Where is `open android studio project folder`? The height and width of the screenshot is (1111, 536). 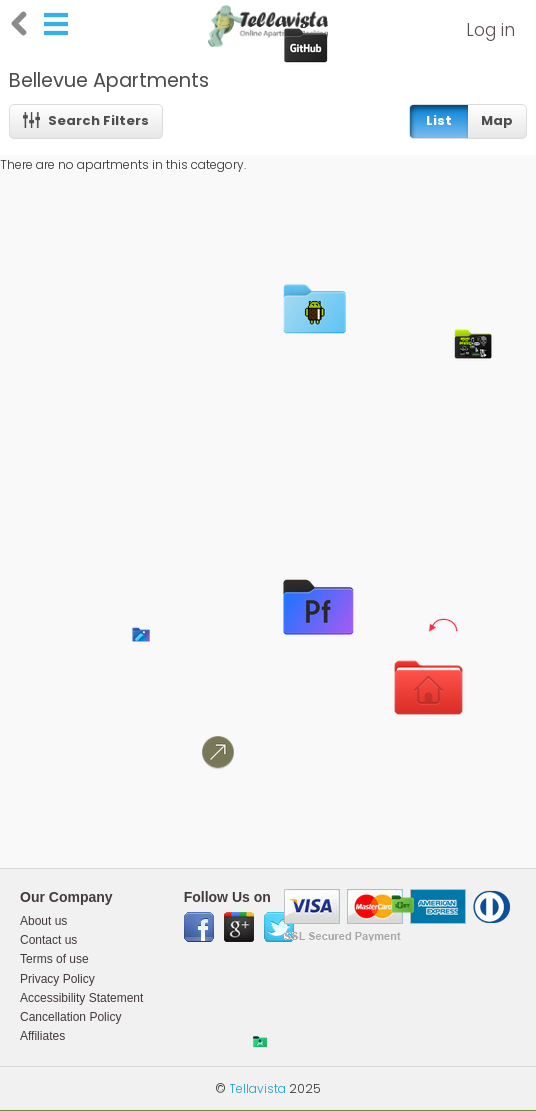
open android studio project folder is located at coordinates (260, 1042).